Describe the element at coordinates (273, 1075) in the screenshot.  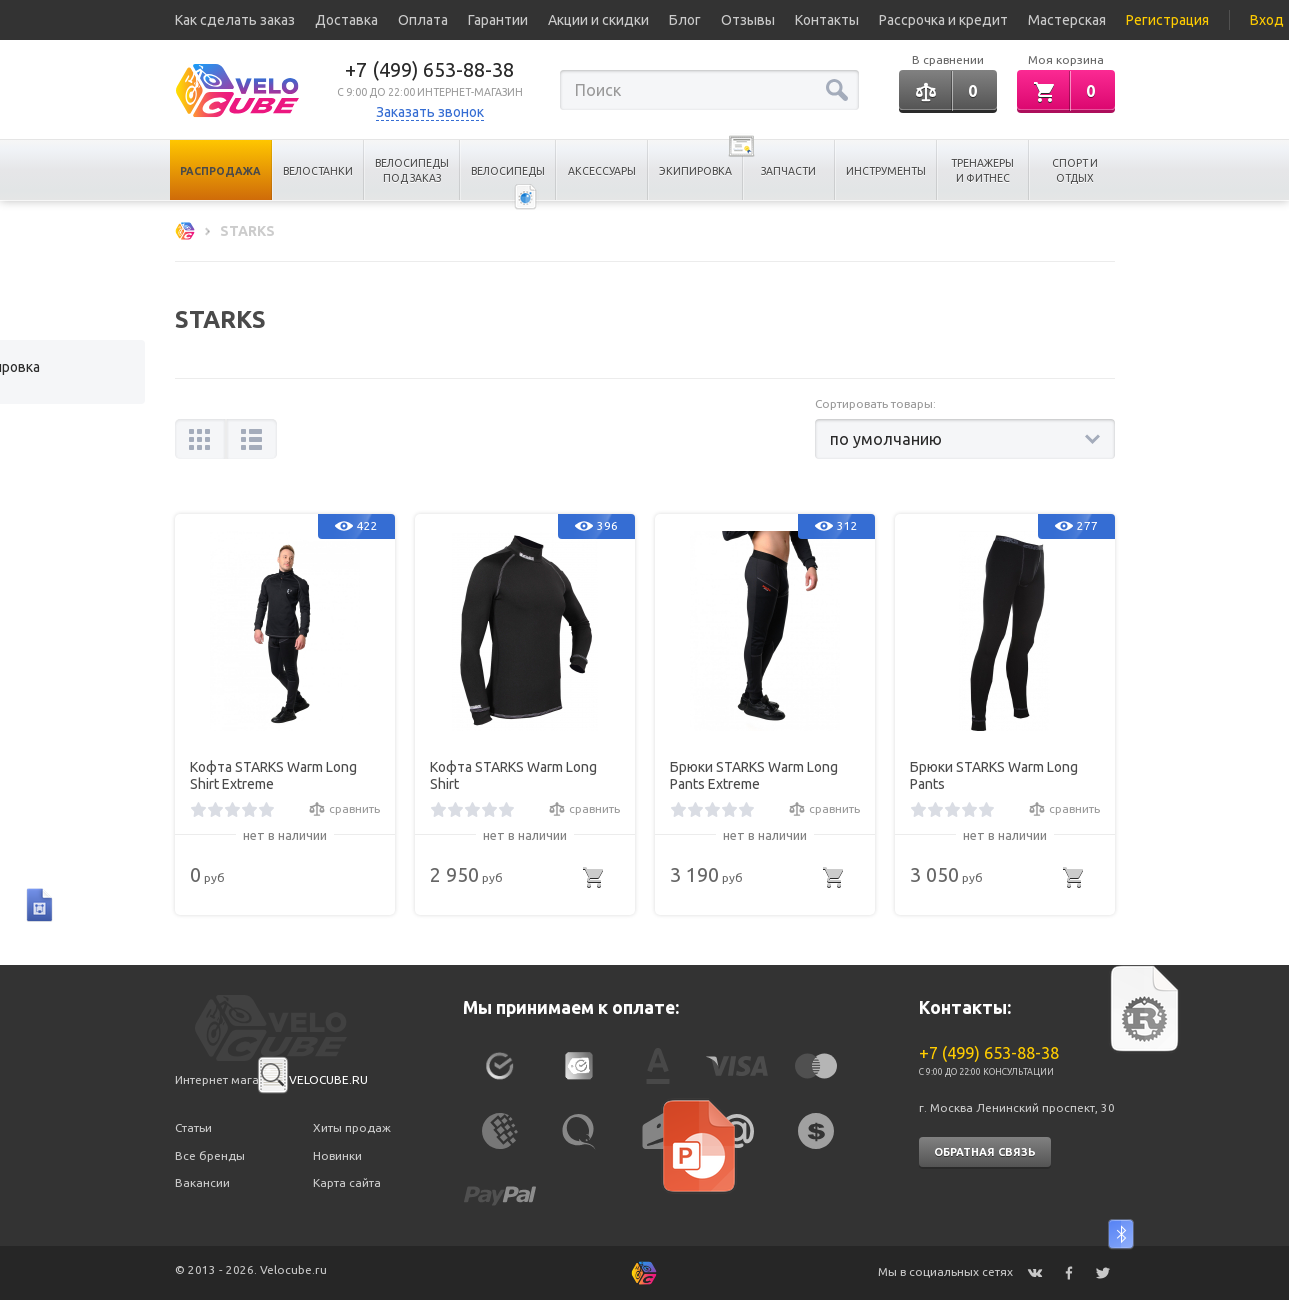
I see `open system log viewer` at that location.